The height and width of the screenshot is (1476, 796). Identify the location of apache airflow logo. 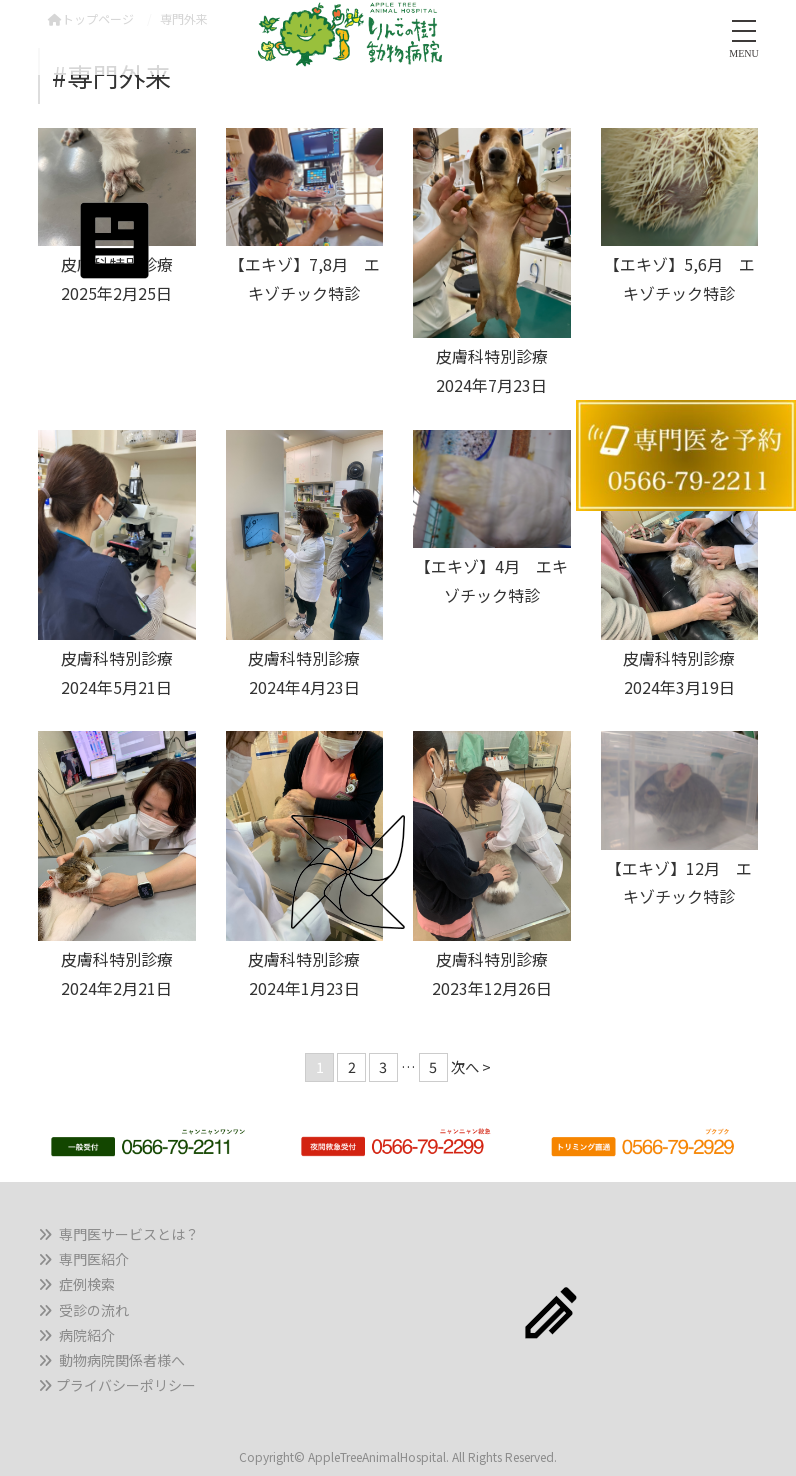
(348, 872).